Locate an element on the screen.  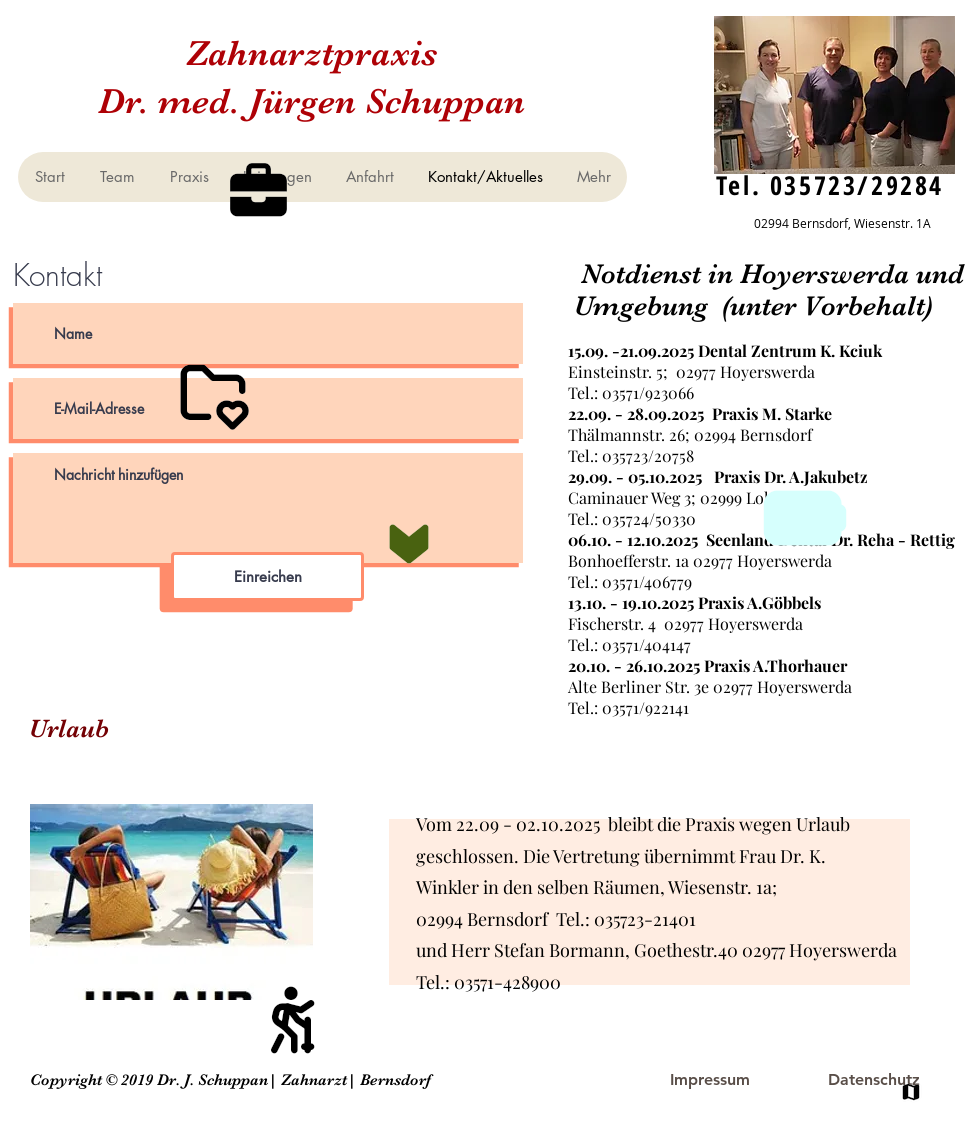
add folder to favorites is located at coordinates (213, 394).